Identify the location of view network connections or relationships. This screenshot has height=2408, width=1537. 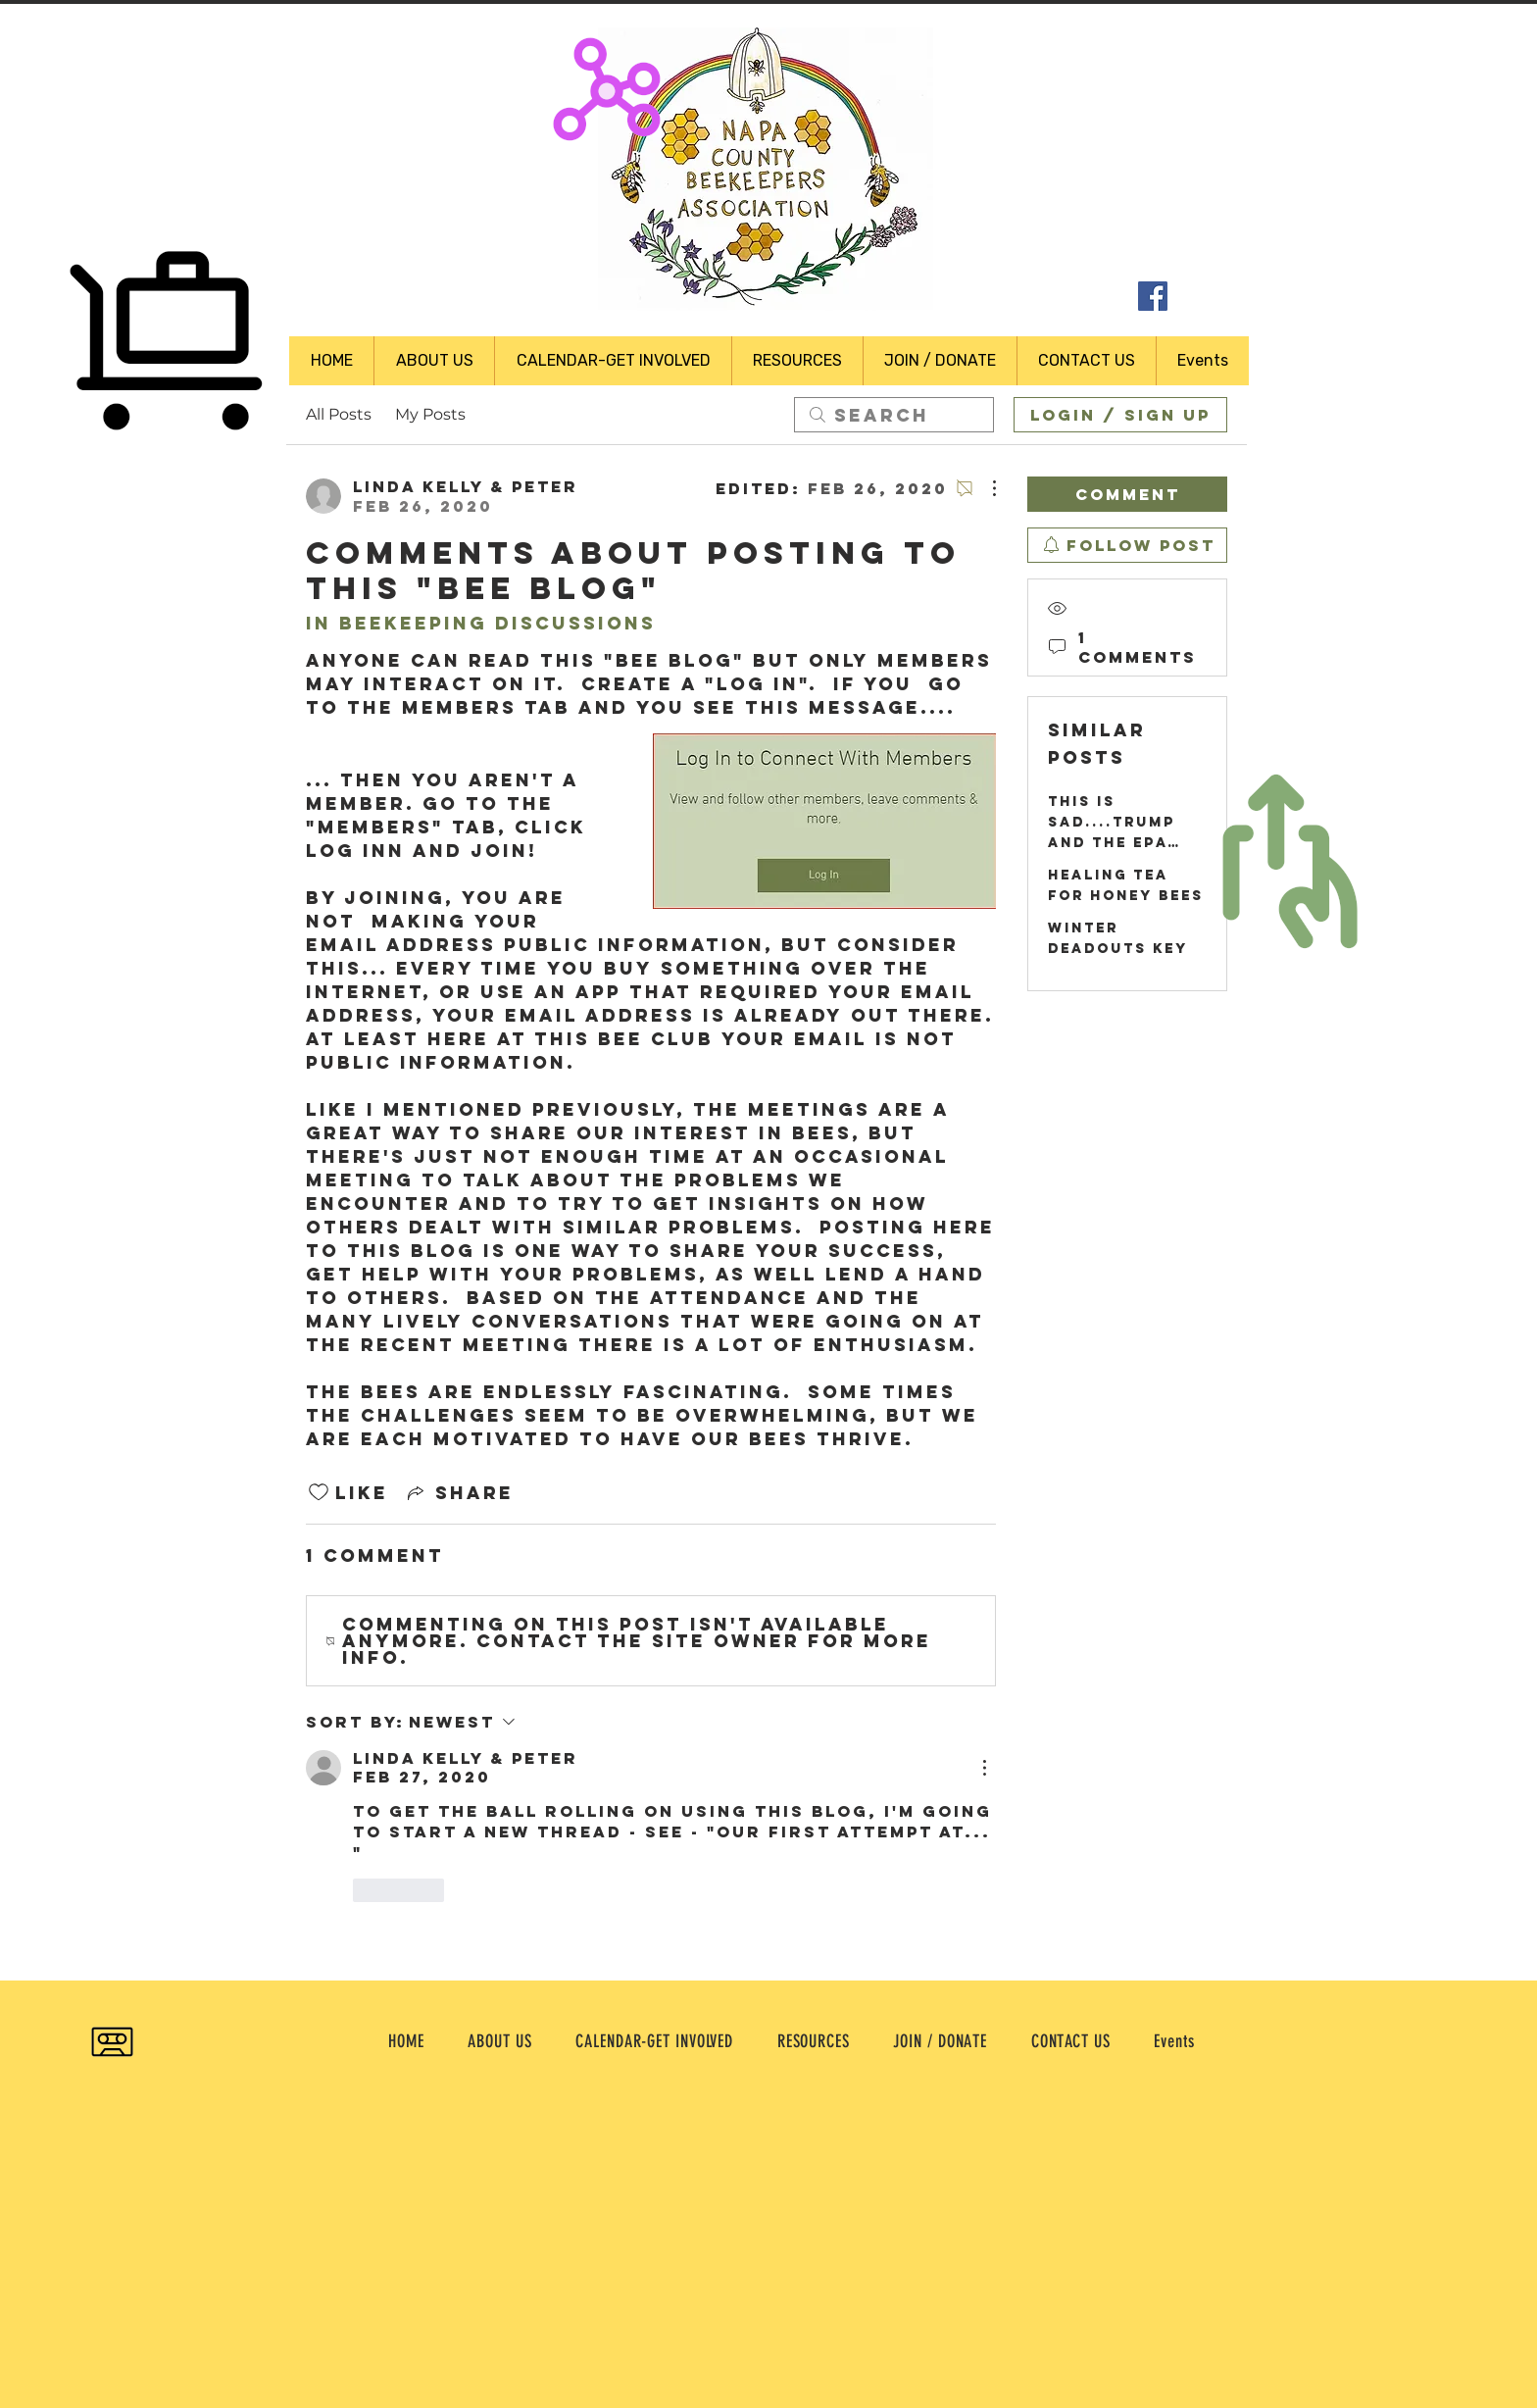
(607, 91).